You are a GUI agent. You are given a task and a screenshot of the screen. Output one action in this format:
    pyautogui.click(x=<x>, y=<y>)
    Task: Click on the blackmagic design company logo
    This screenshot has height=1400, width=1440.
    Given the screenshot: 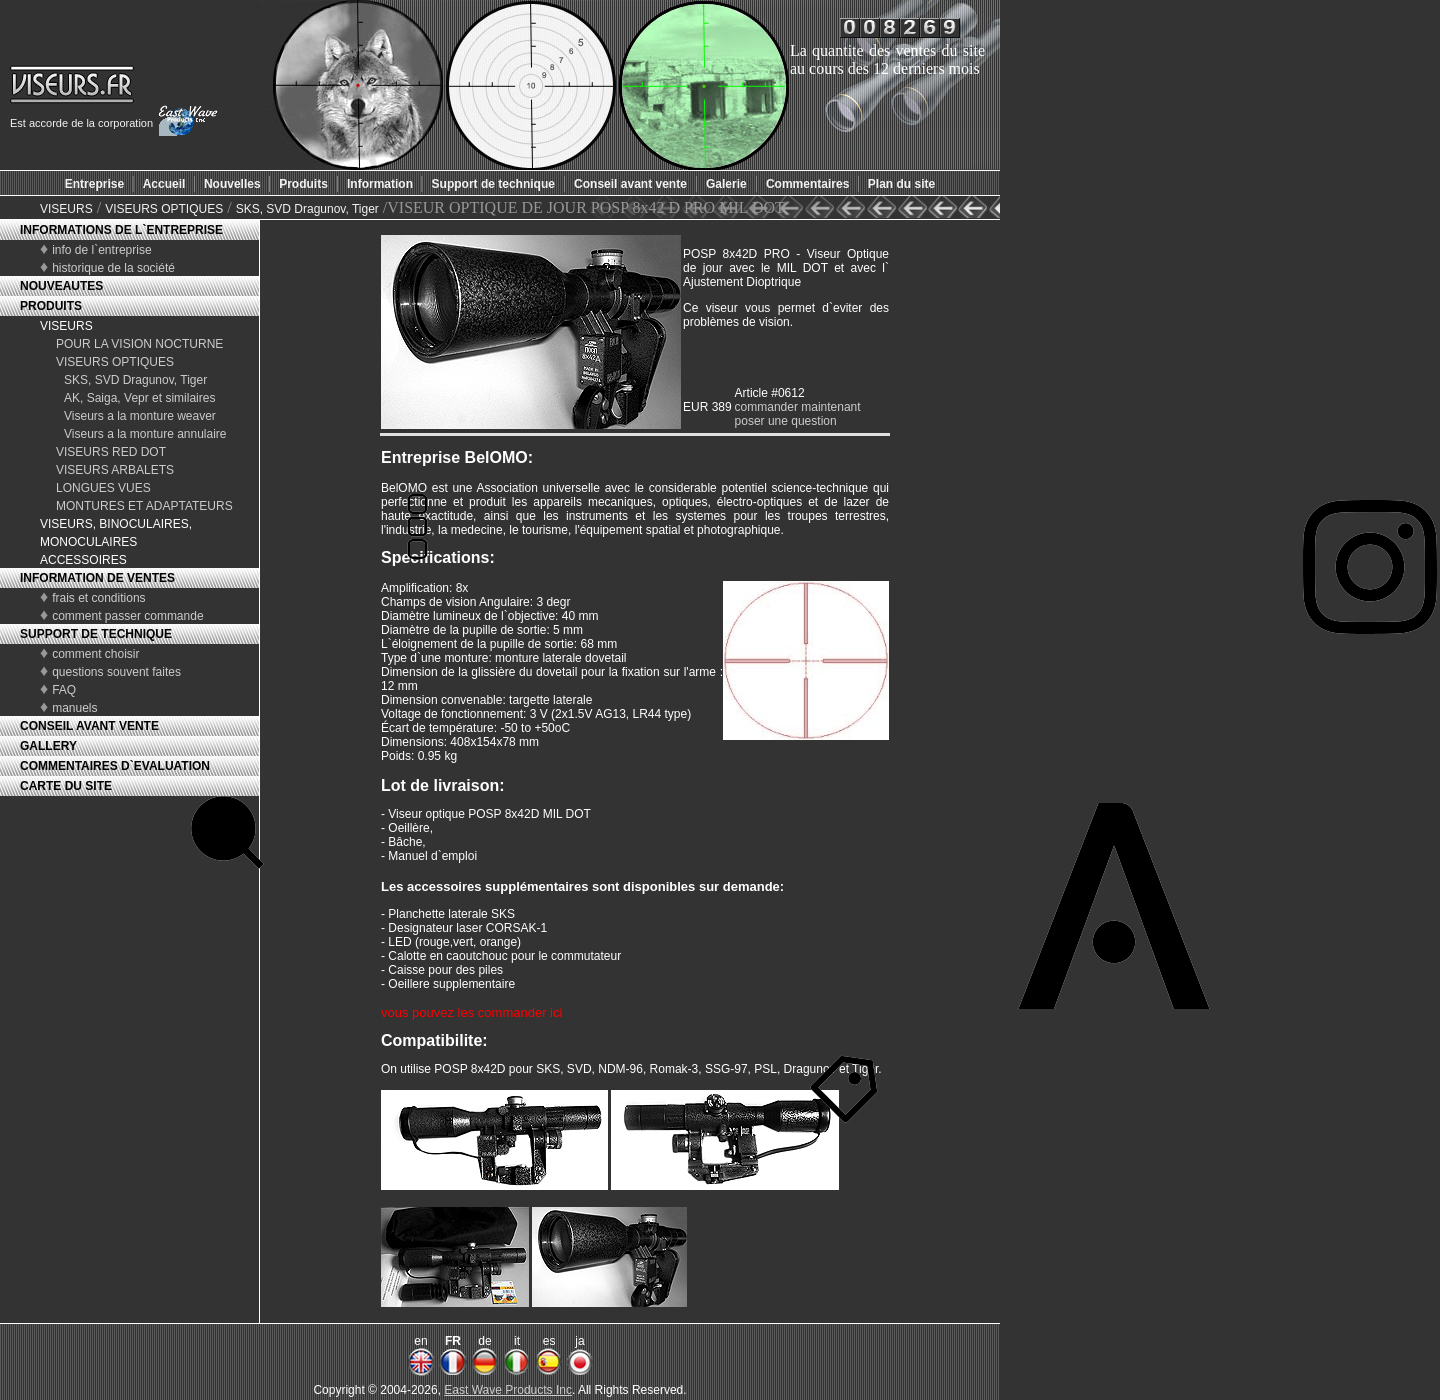 What is the action you would take?
    pyautogui.click(x=417, y=526)
    